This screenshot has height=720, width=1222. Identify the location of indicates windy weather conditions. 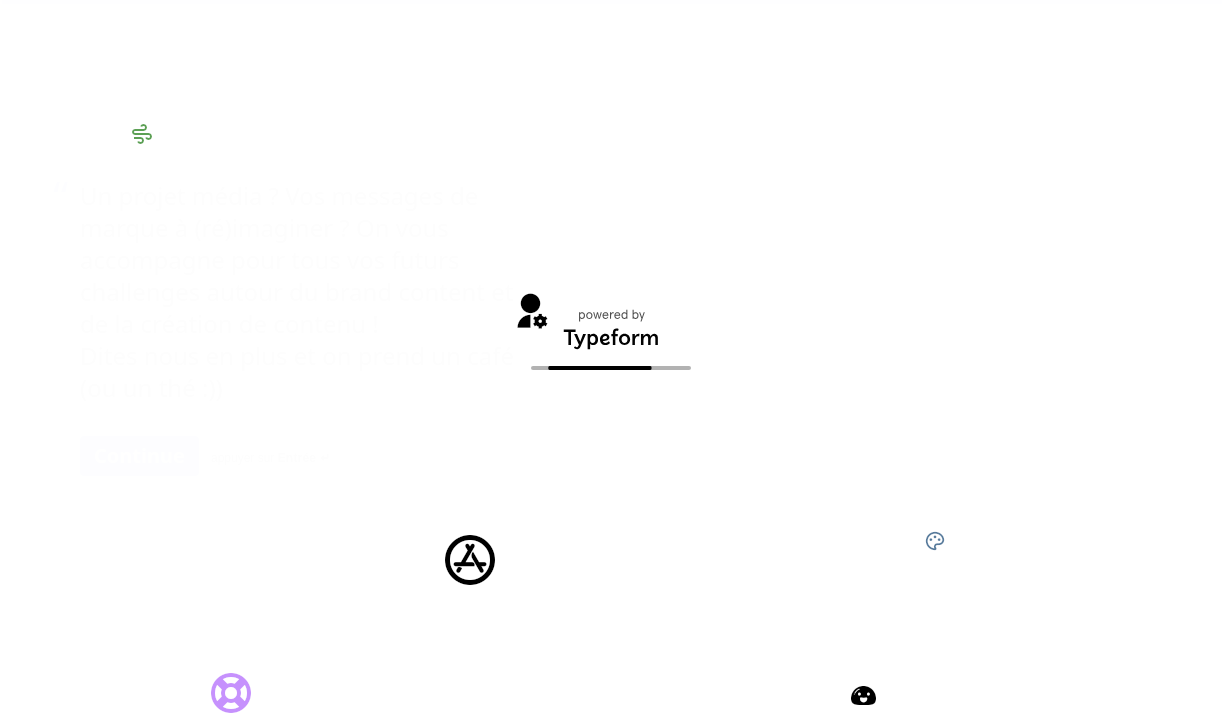
(142, 134).